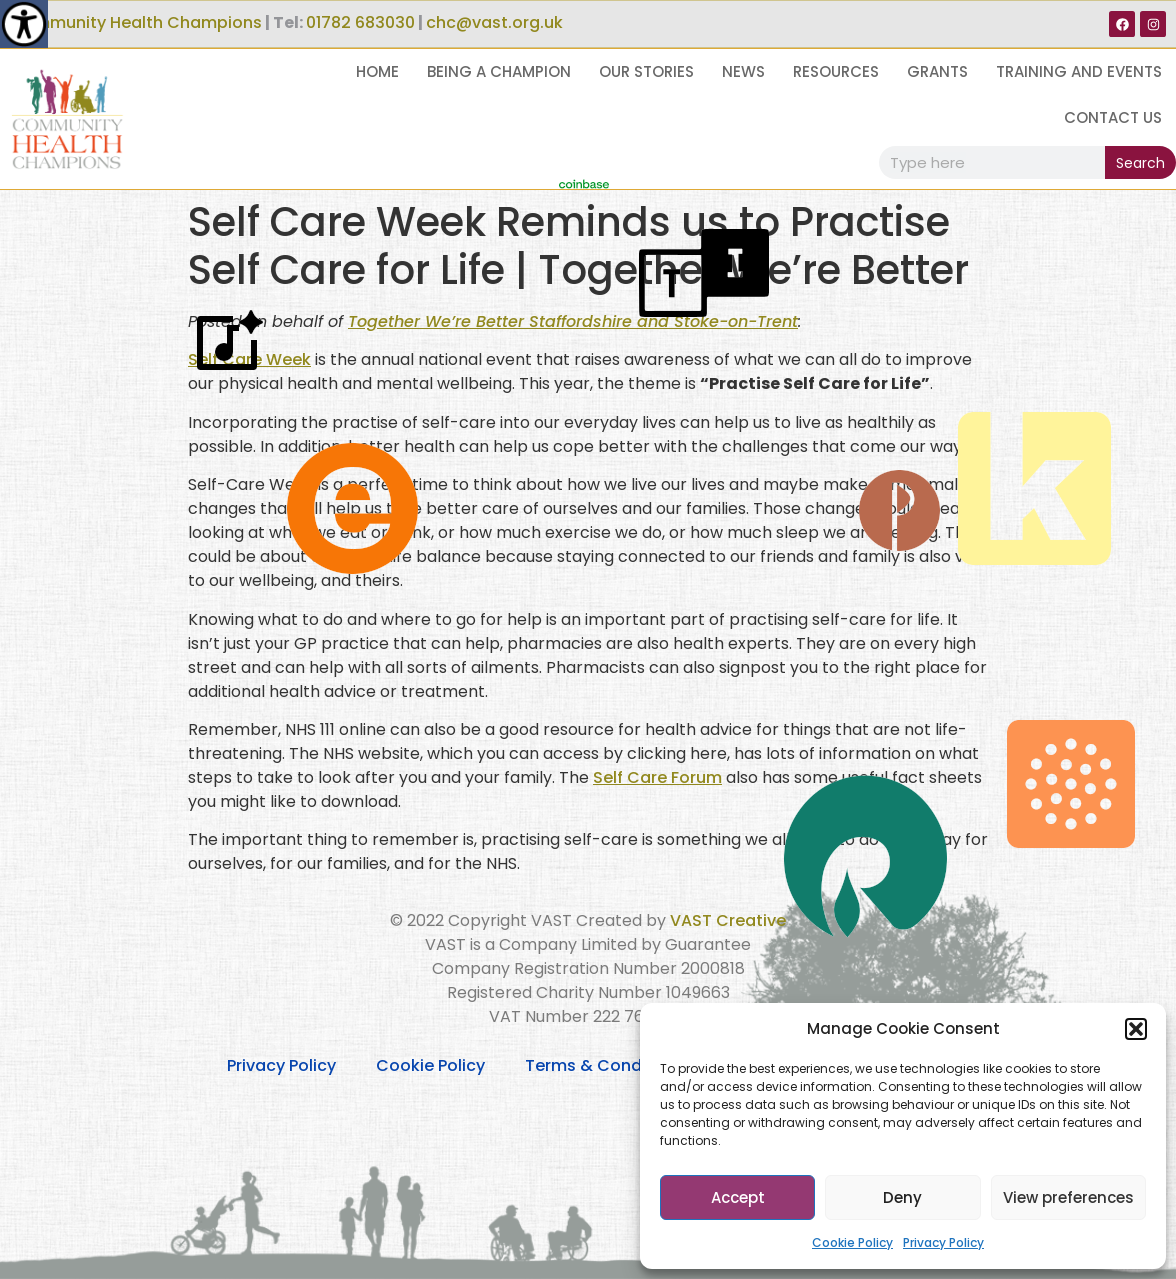  Describe the element at coordinates (704, 273) in the screenshot. I see `open the TuneIn radio app` at that location.